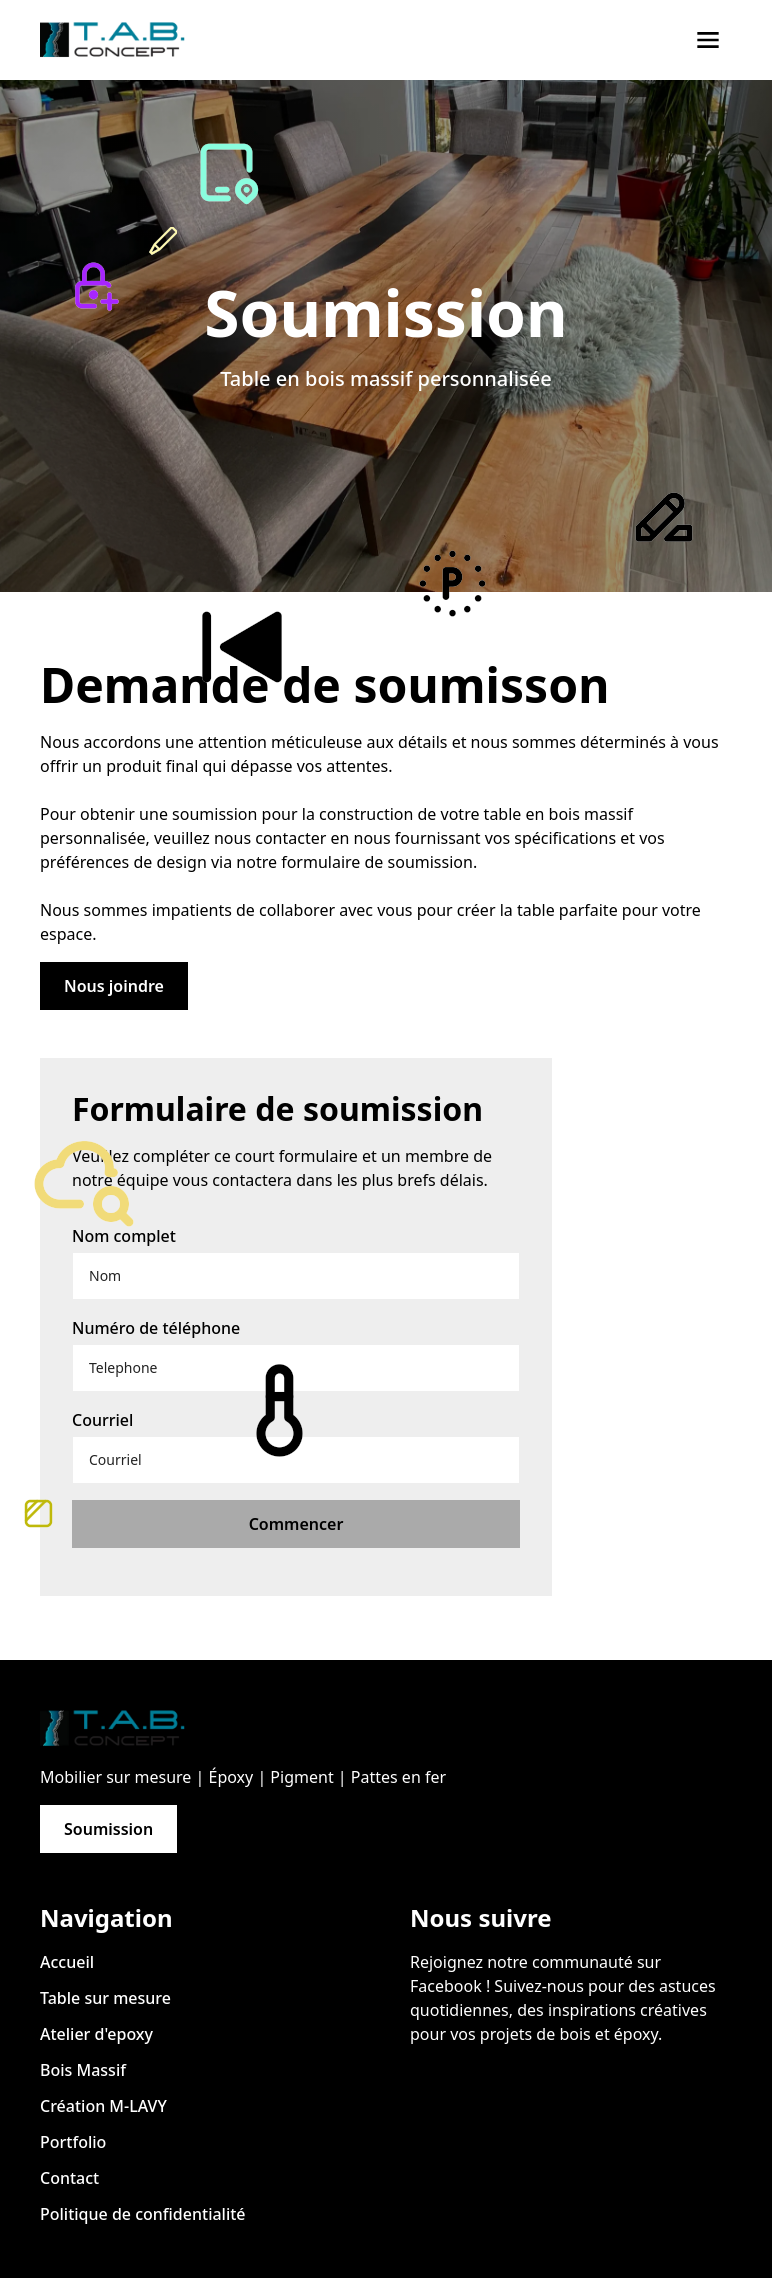 This screenshot has width=772, height=2278. Describe the element at coordinates (664, 519) in the screenshot. I see `highlight or mark selected text` at that location.